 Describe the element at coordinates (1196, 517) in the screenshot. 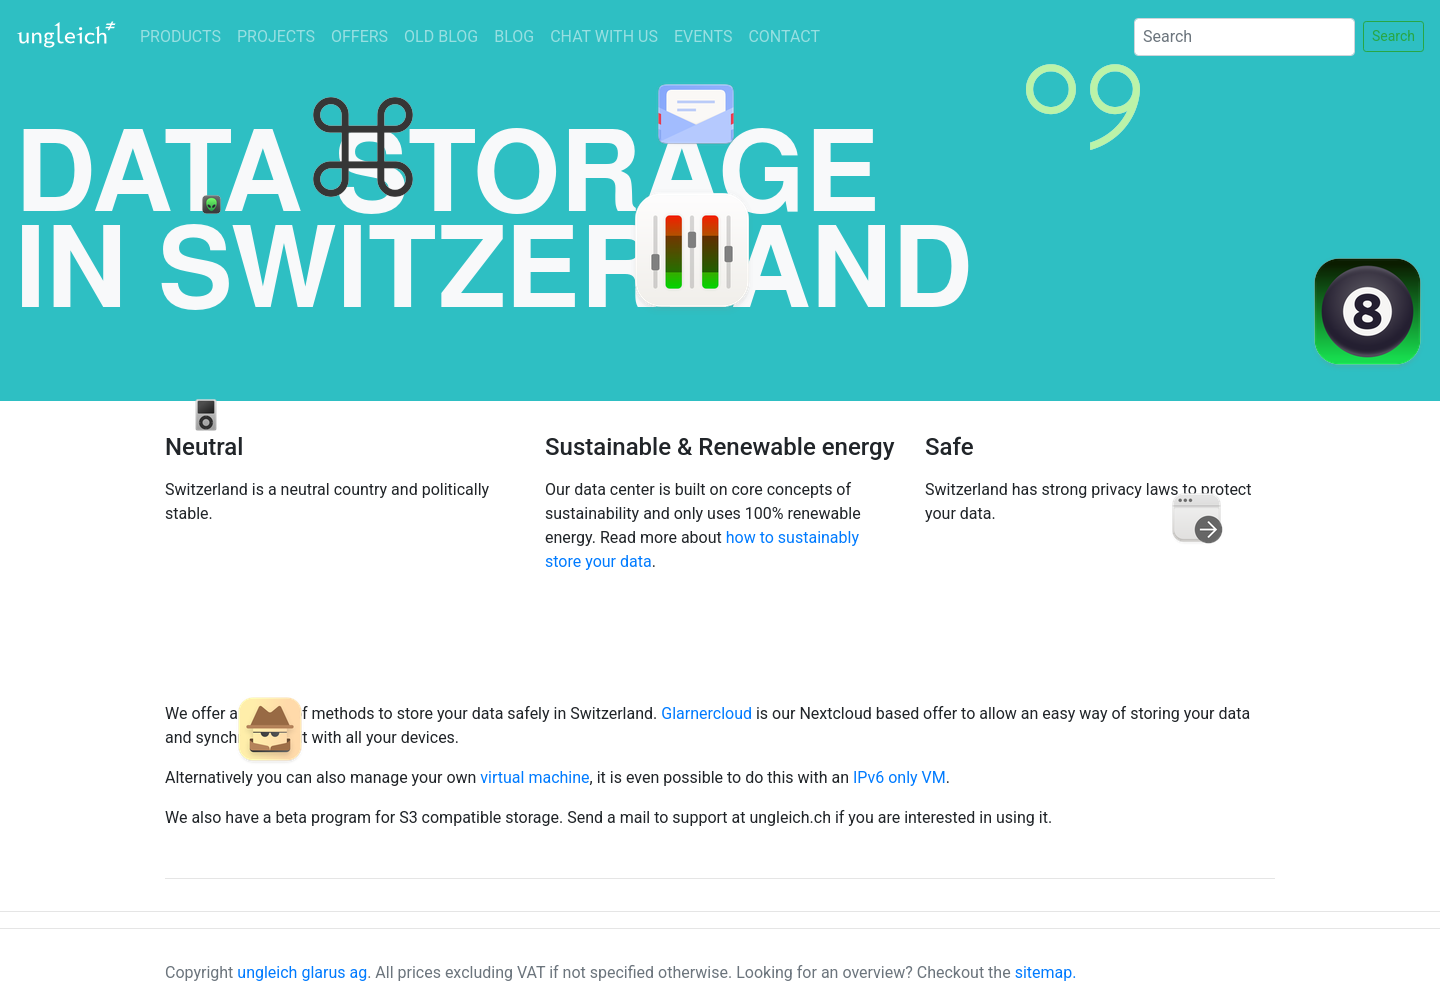

I see `run or execute the current application` at that location.